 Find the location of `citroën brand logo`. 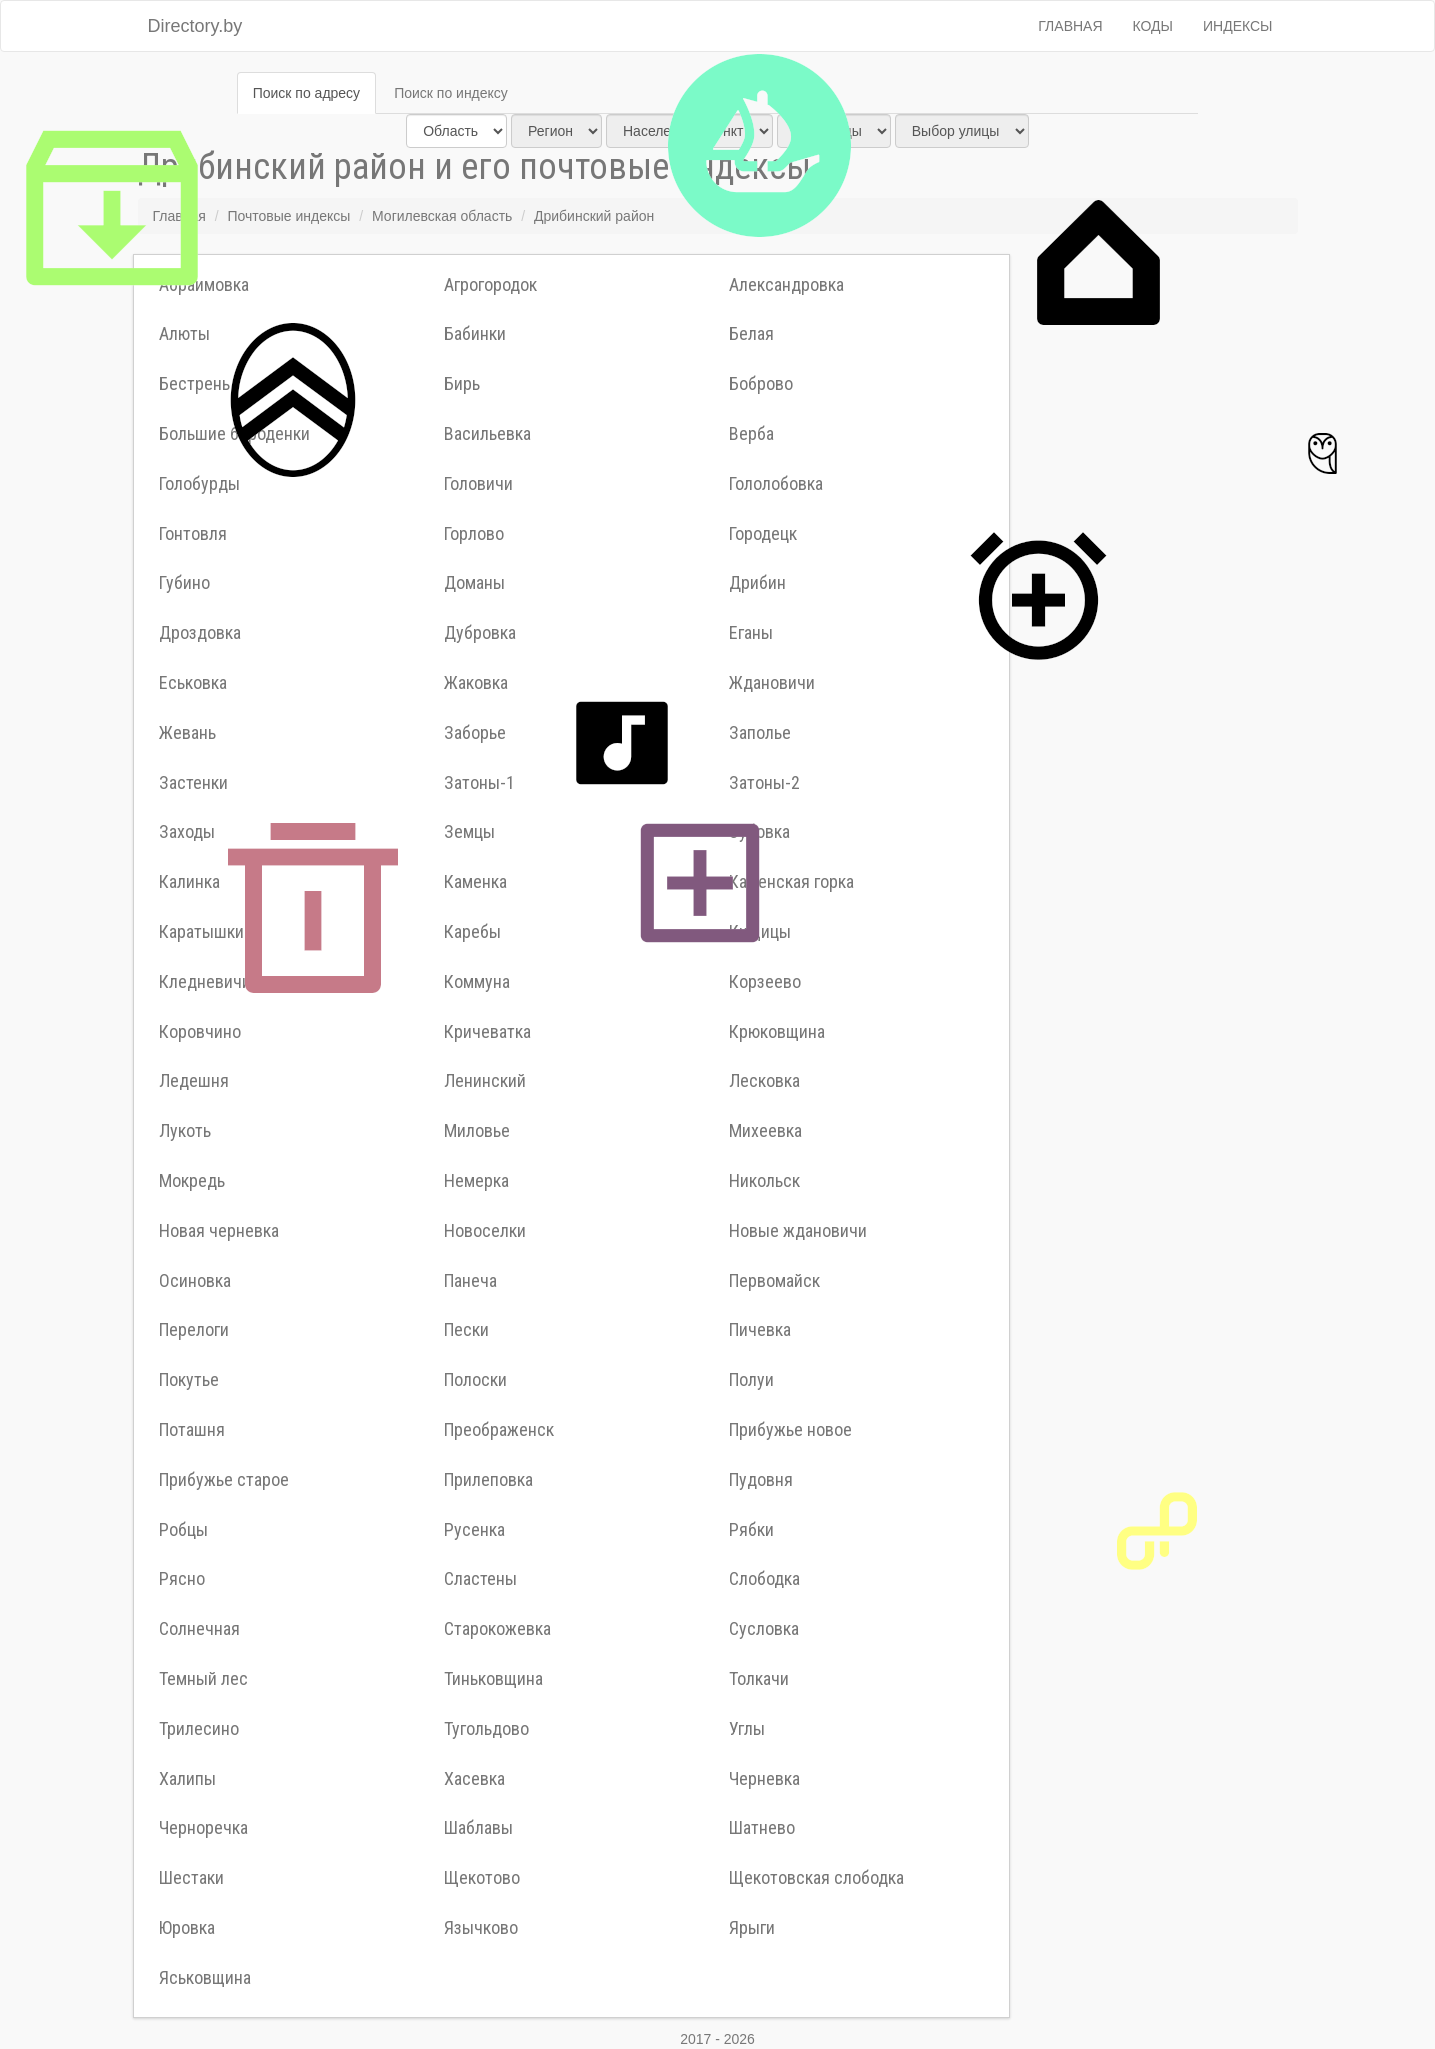

citroën brand logo is located at coordinates (293, 400).